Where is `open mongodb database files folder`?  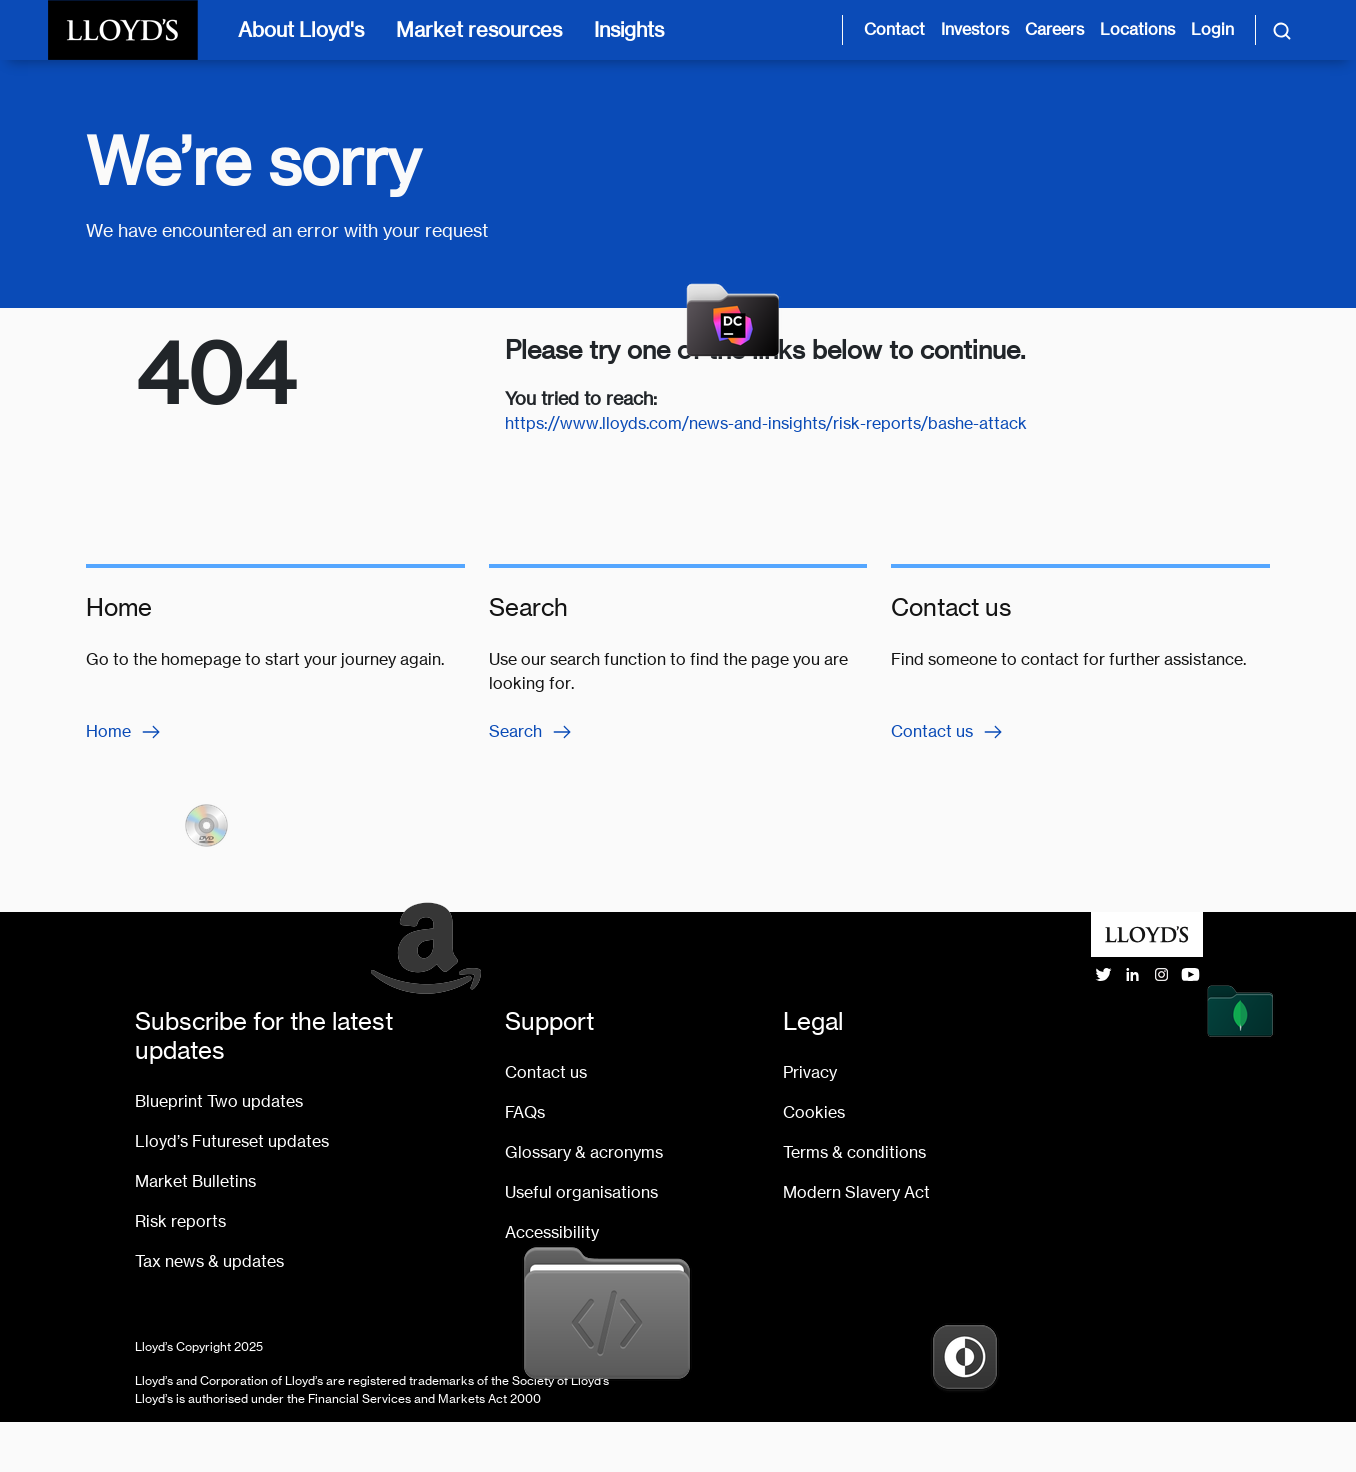
open mongodb database files folder is located at coordinates (1240, 1013).